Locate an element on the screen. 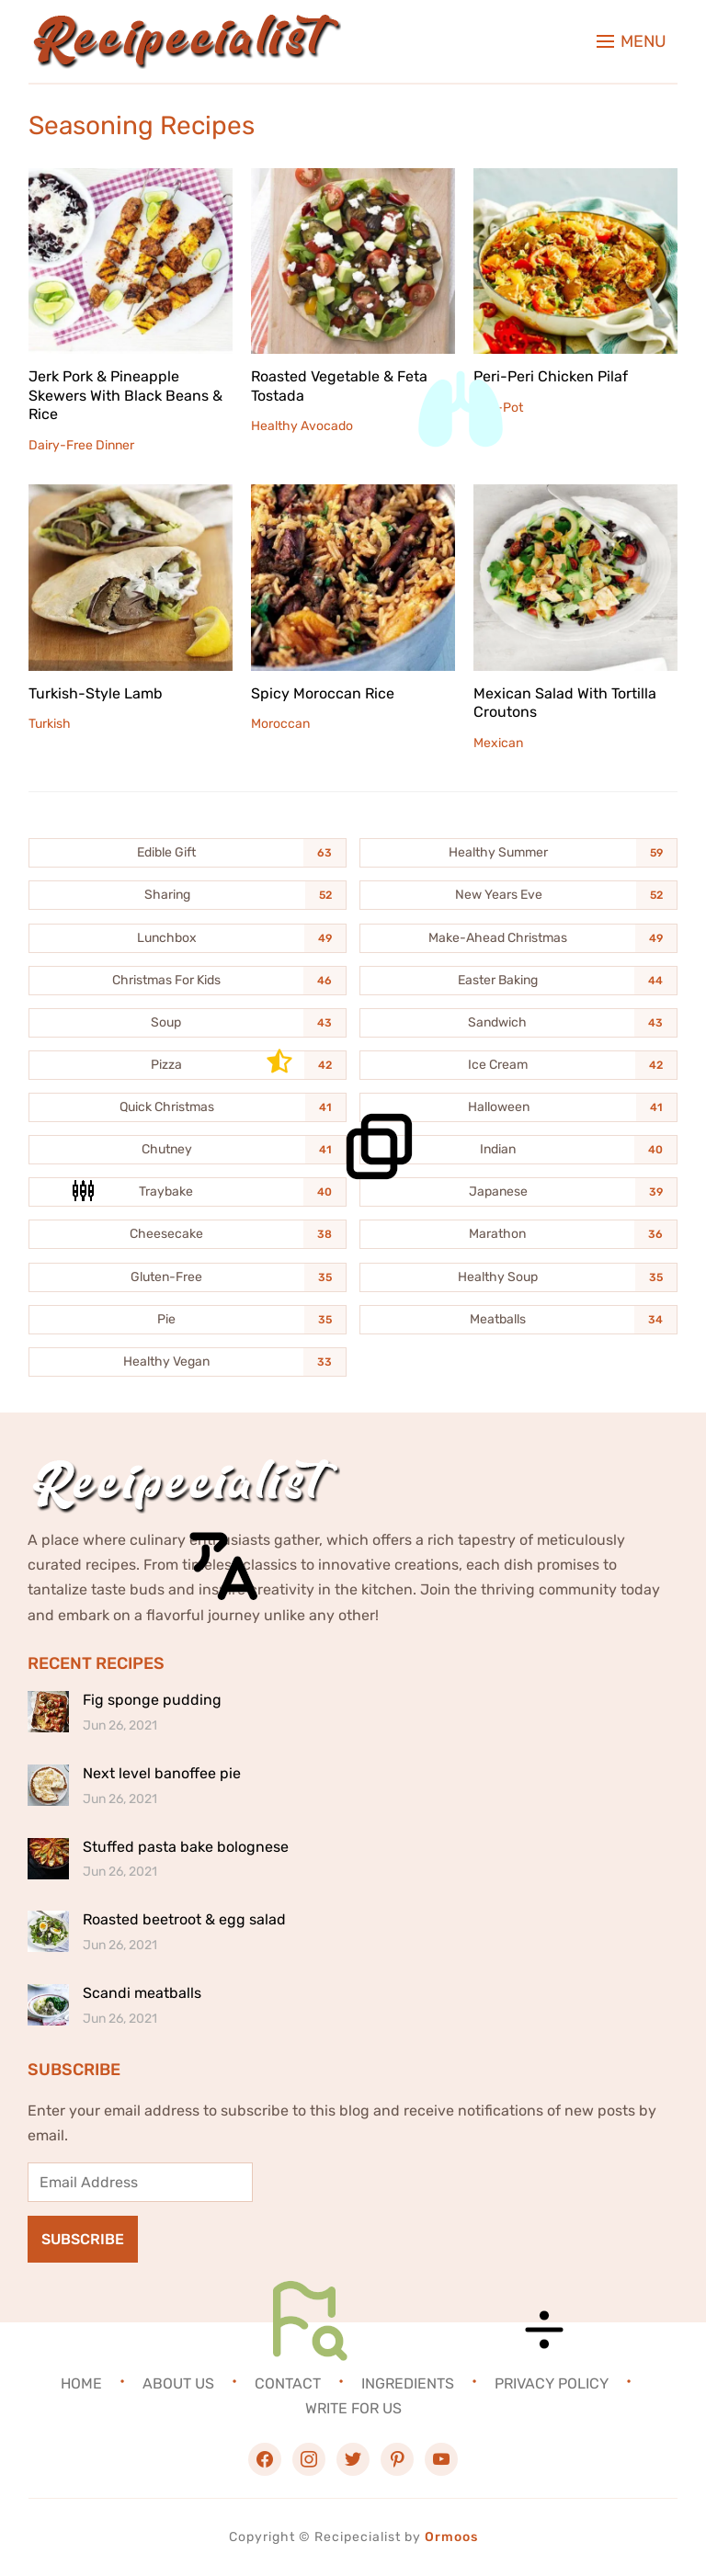 The width and height of the screenshot is (706, 2576). configure audio/video input settings is located at coordinates (83, 1190).